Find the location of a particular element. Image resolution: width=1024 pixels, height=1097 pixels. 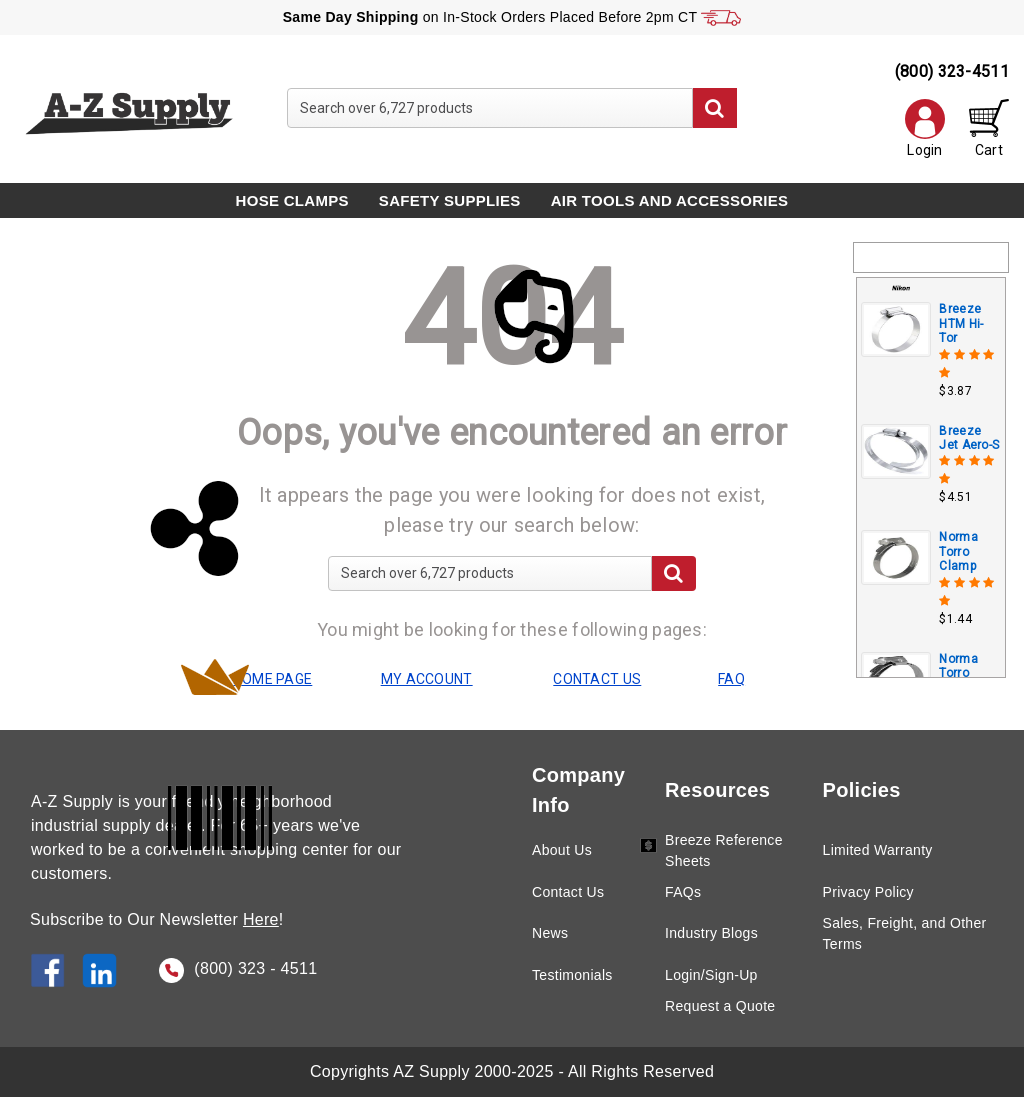

open Evernote app is located at coordinates (534, 314).